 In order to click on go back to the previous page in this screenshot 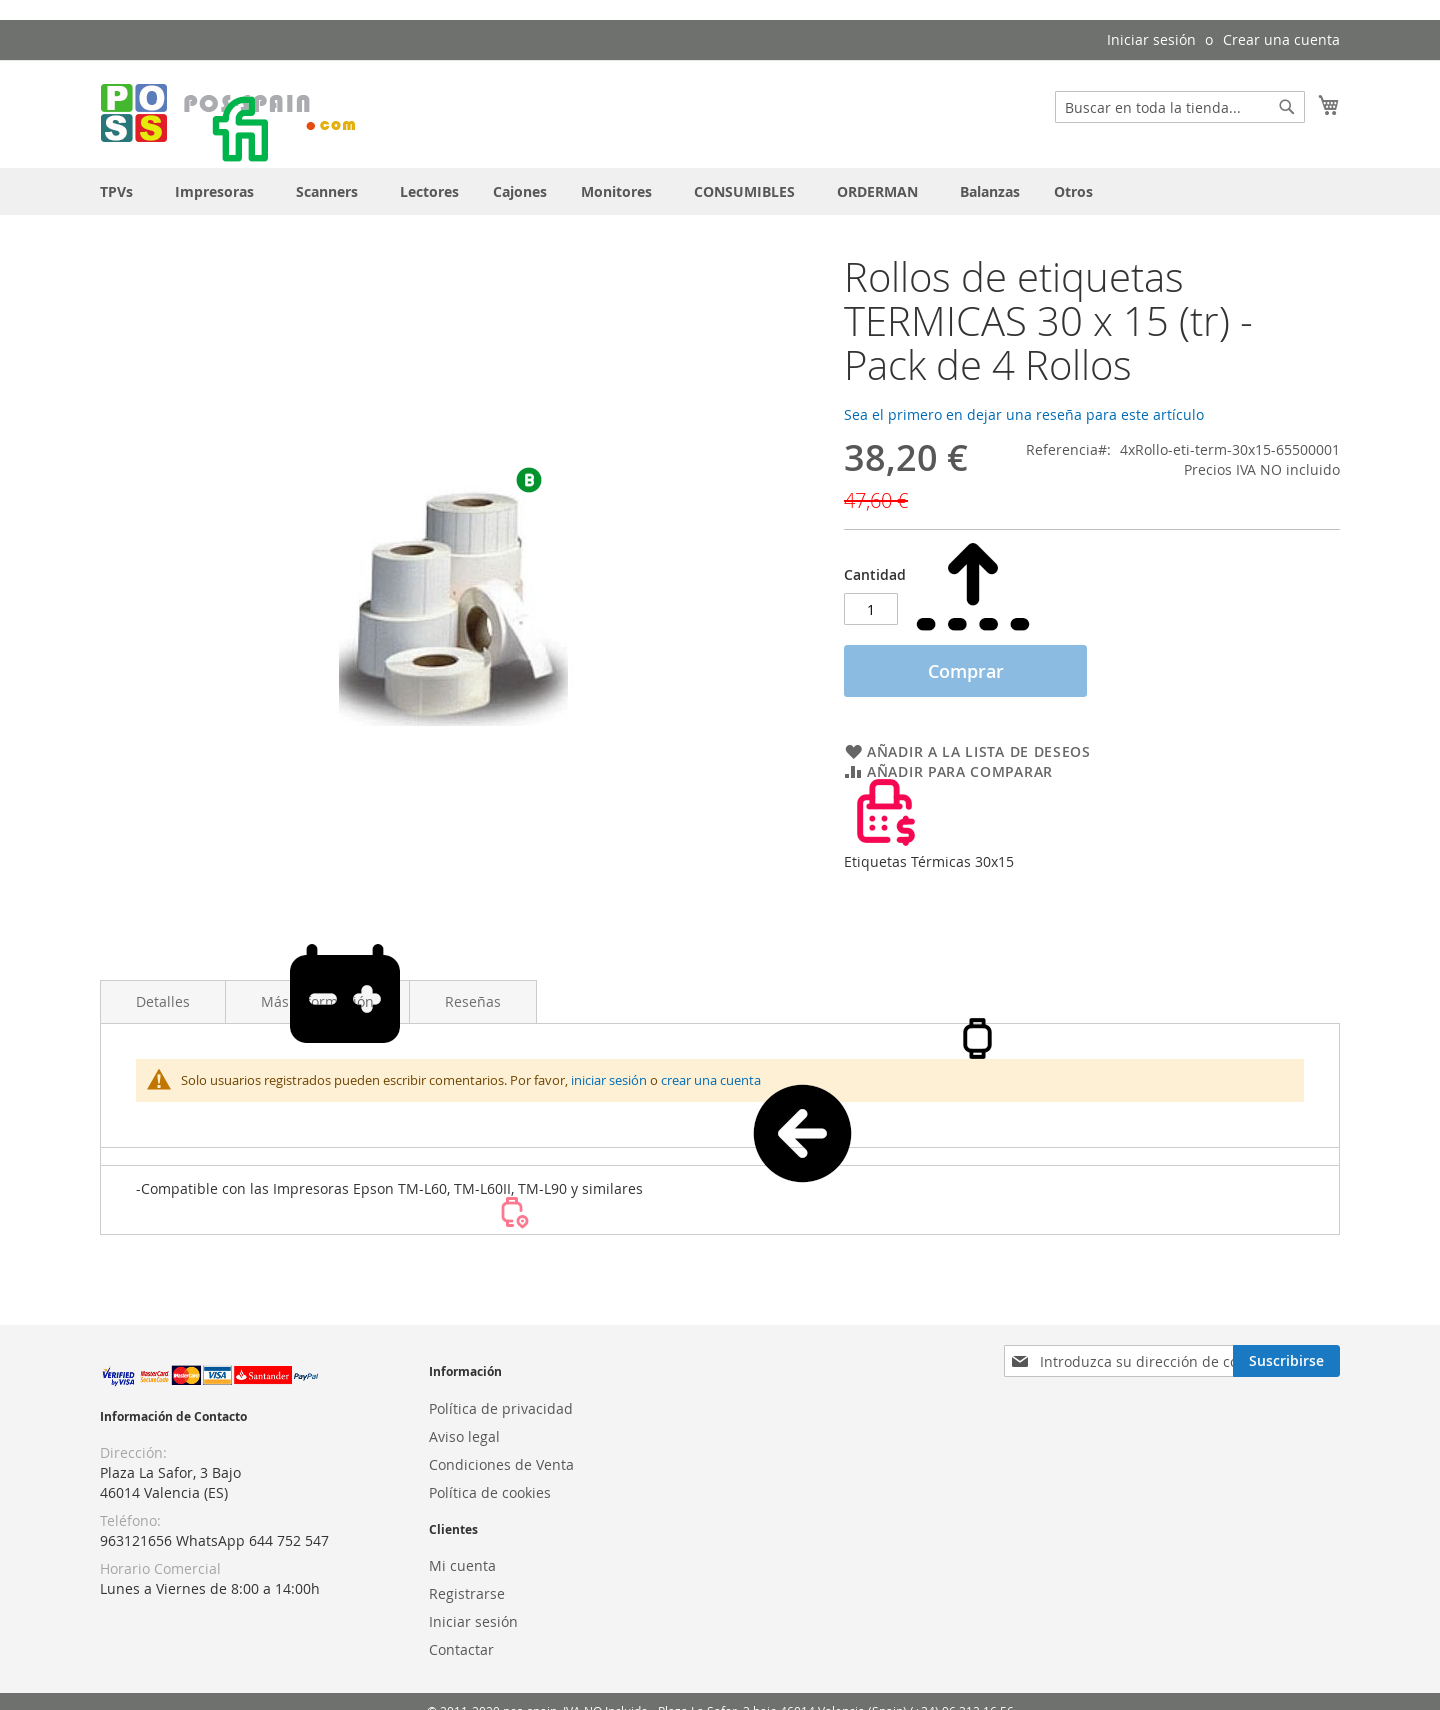, I will do `click(802, 1133)`.